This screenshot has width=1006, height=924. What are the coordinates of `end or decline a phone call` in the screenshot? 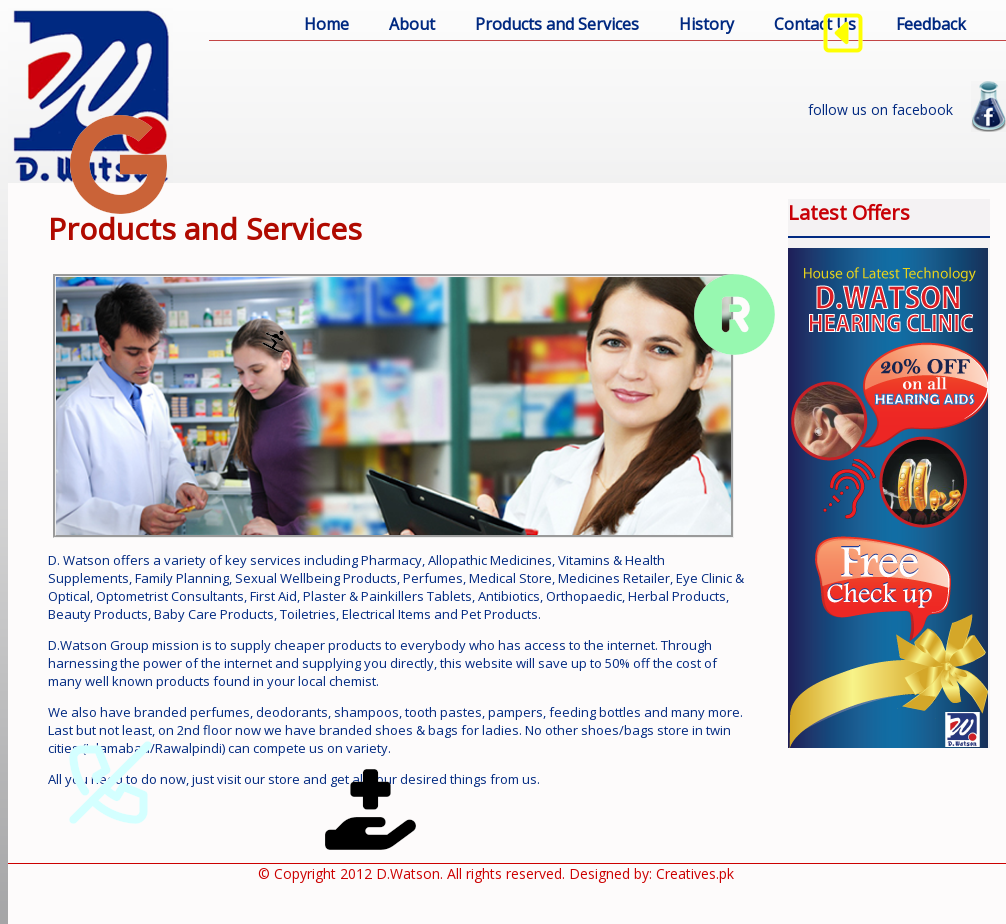 It's located at (110, 782).